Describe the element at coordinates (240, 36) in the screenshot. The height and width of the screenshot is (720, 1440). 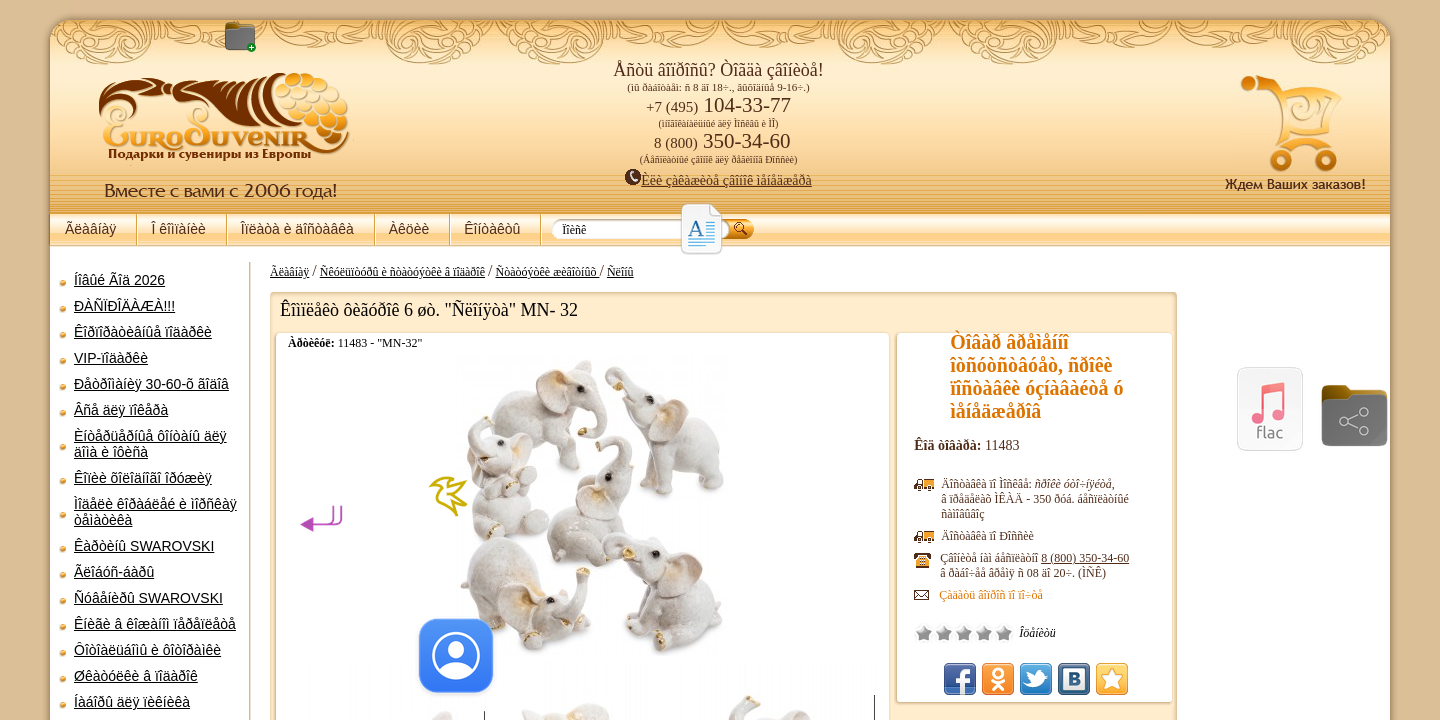
I see `create a new folder` at that location.